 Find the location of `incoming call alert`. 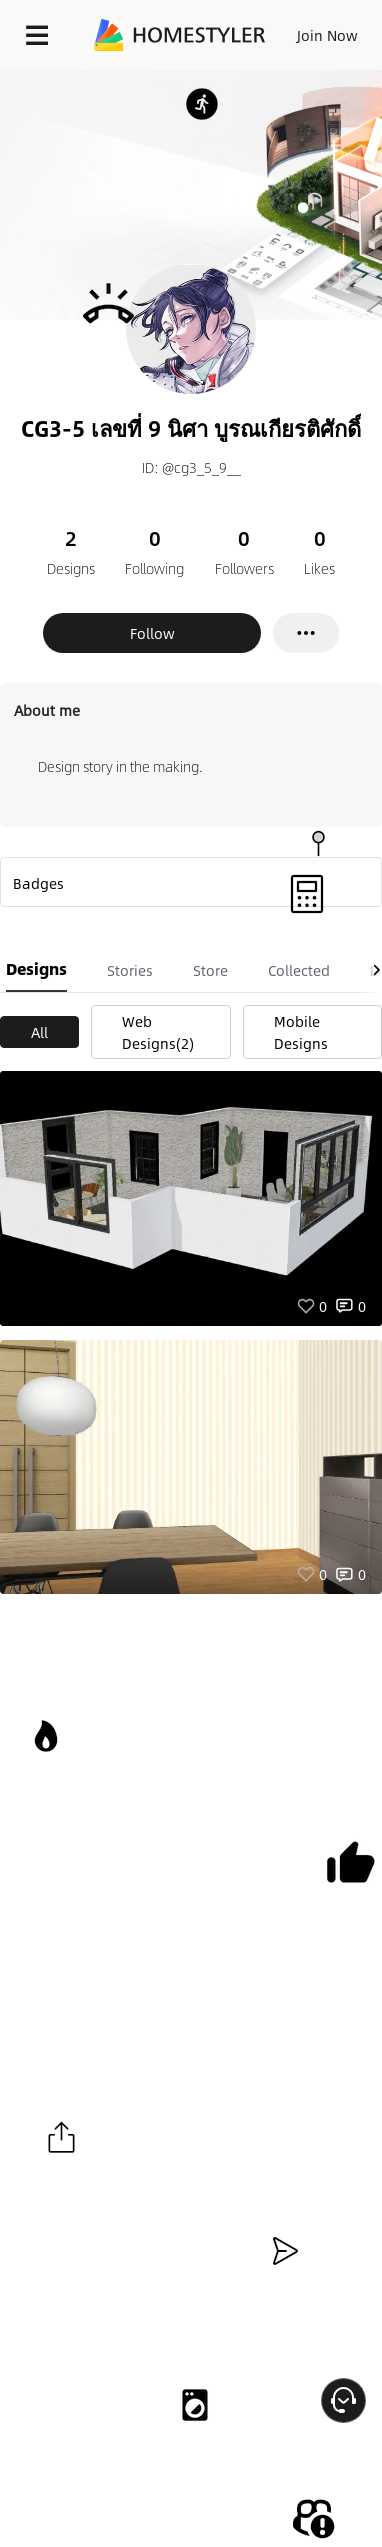

incoming call alert is located at coordinates (108, 304).